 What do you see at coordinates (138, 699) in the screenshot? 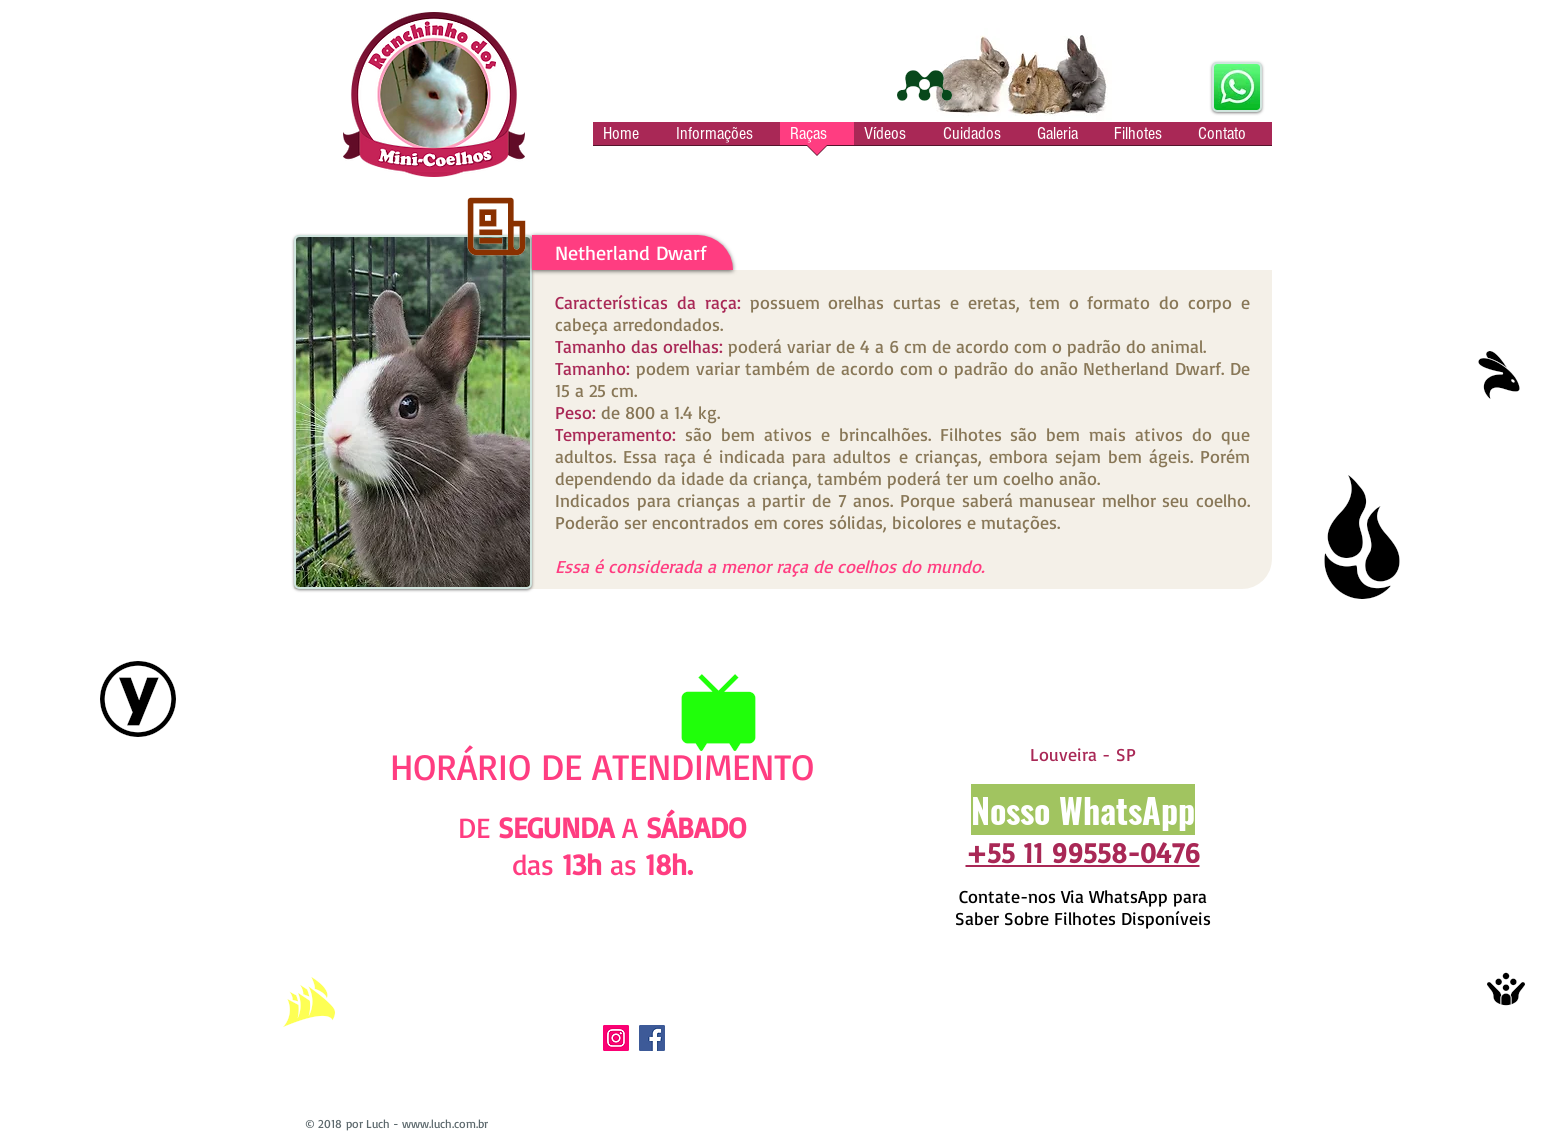
I see `yubico security key branding` at bounding box center [138, 699].